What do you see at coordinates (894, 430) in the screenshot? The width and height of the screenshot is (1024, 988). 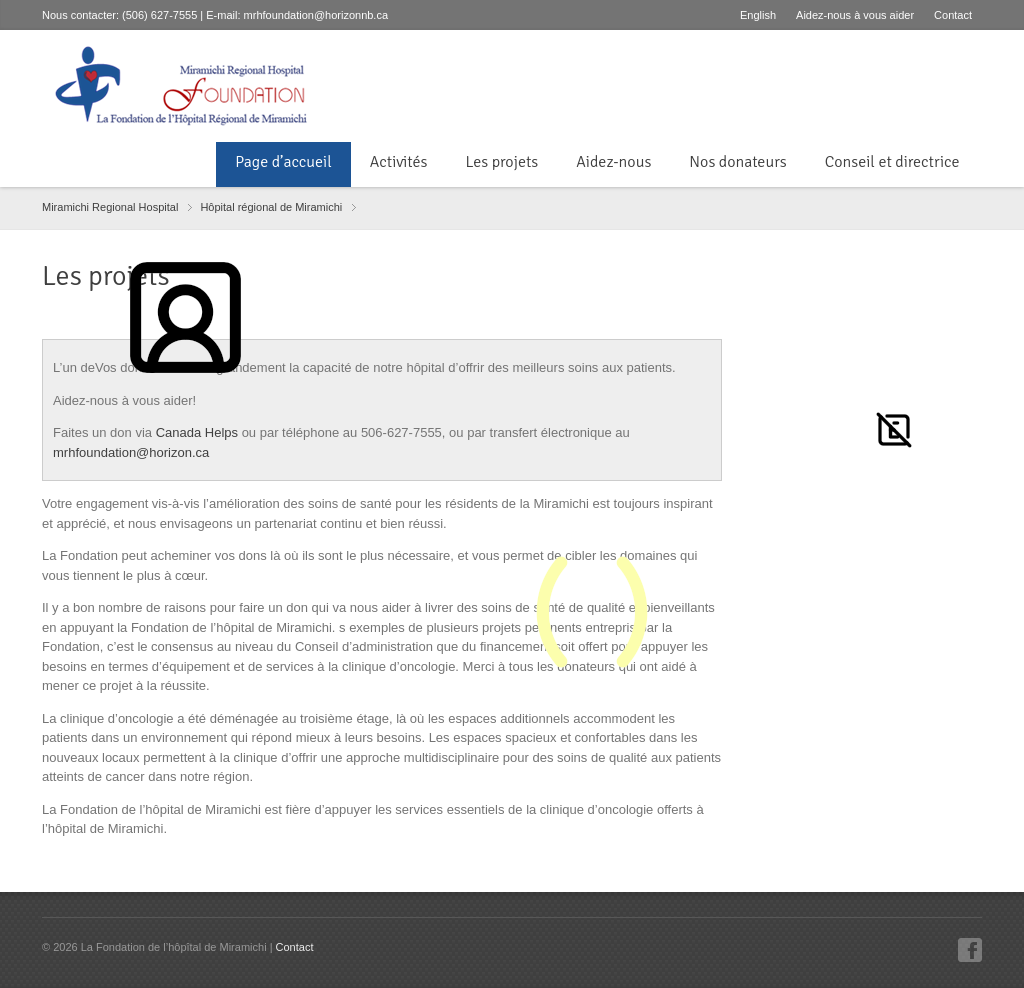 I see `explicit content filter is enabled` at bounding box center [894, 430].